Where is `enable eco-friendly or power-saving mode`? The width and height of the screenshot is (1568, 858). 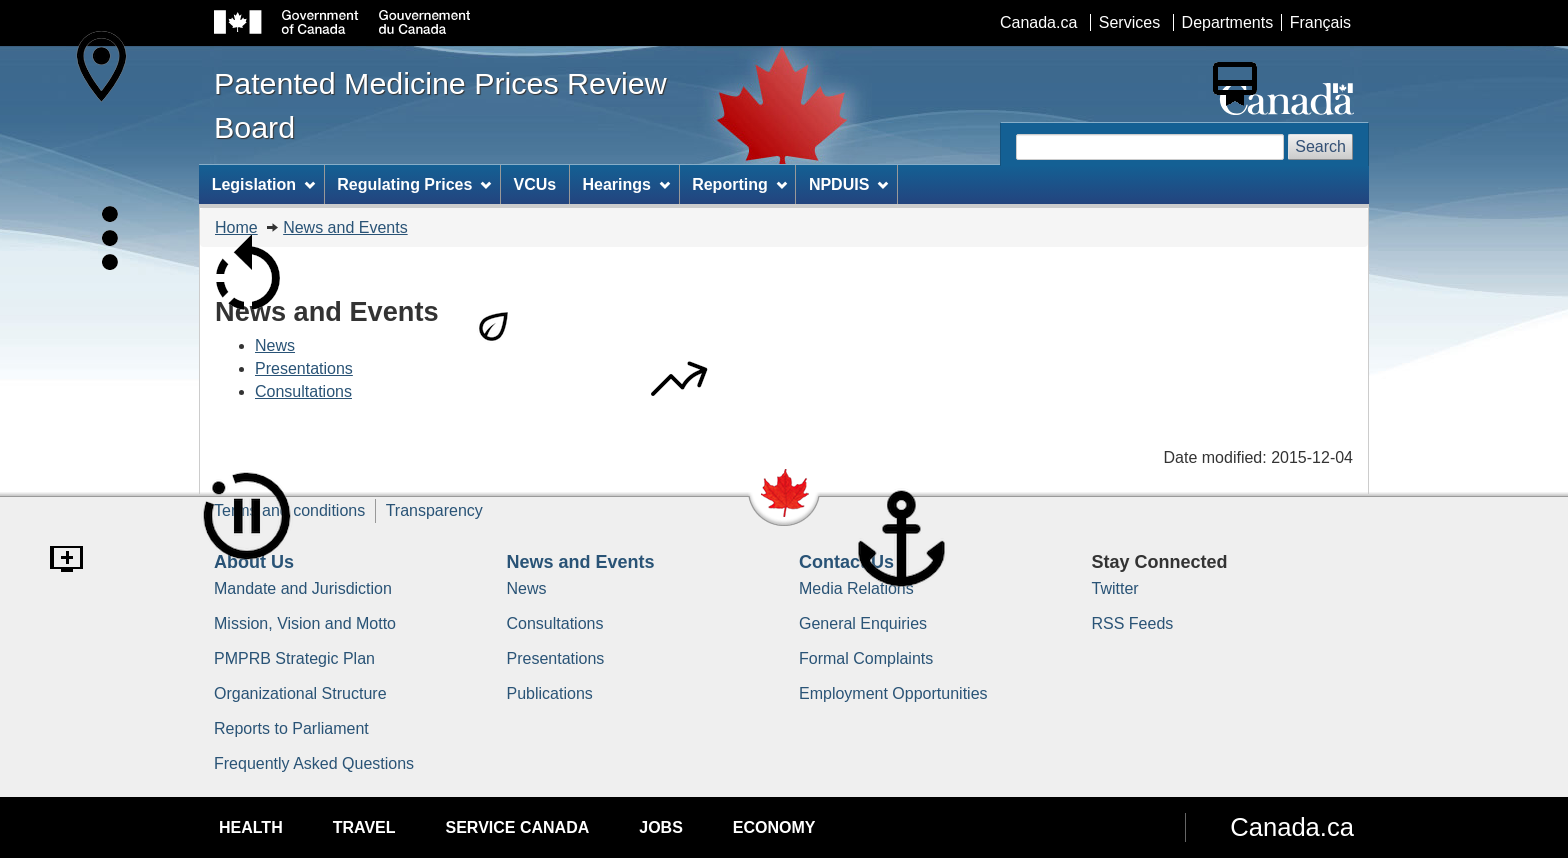 enable eco-friendly or power-saving mode is located at coordinates (493, 326).